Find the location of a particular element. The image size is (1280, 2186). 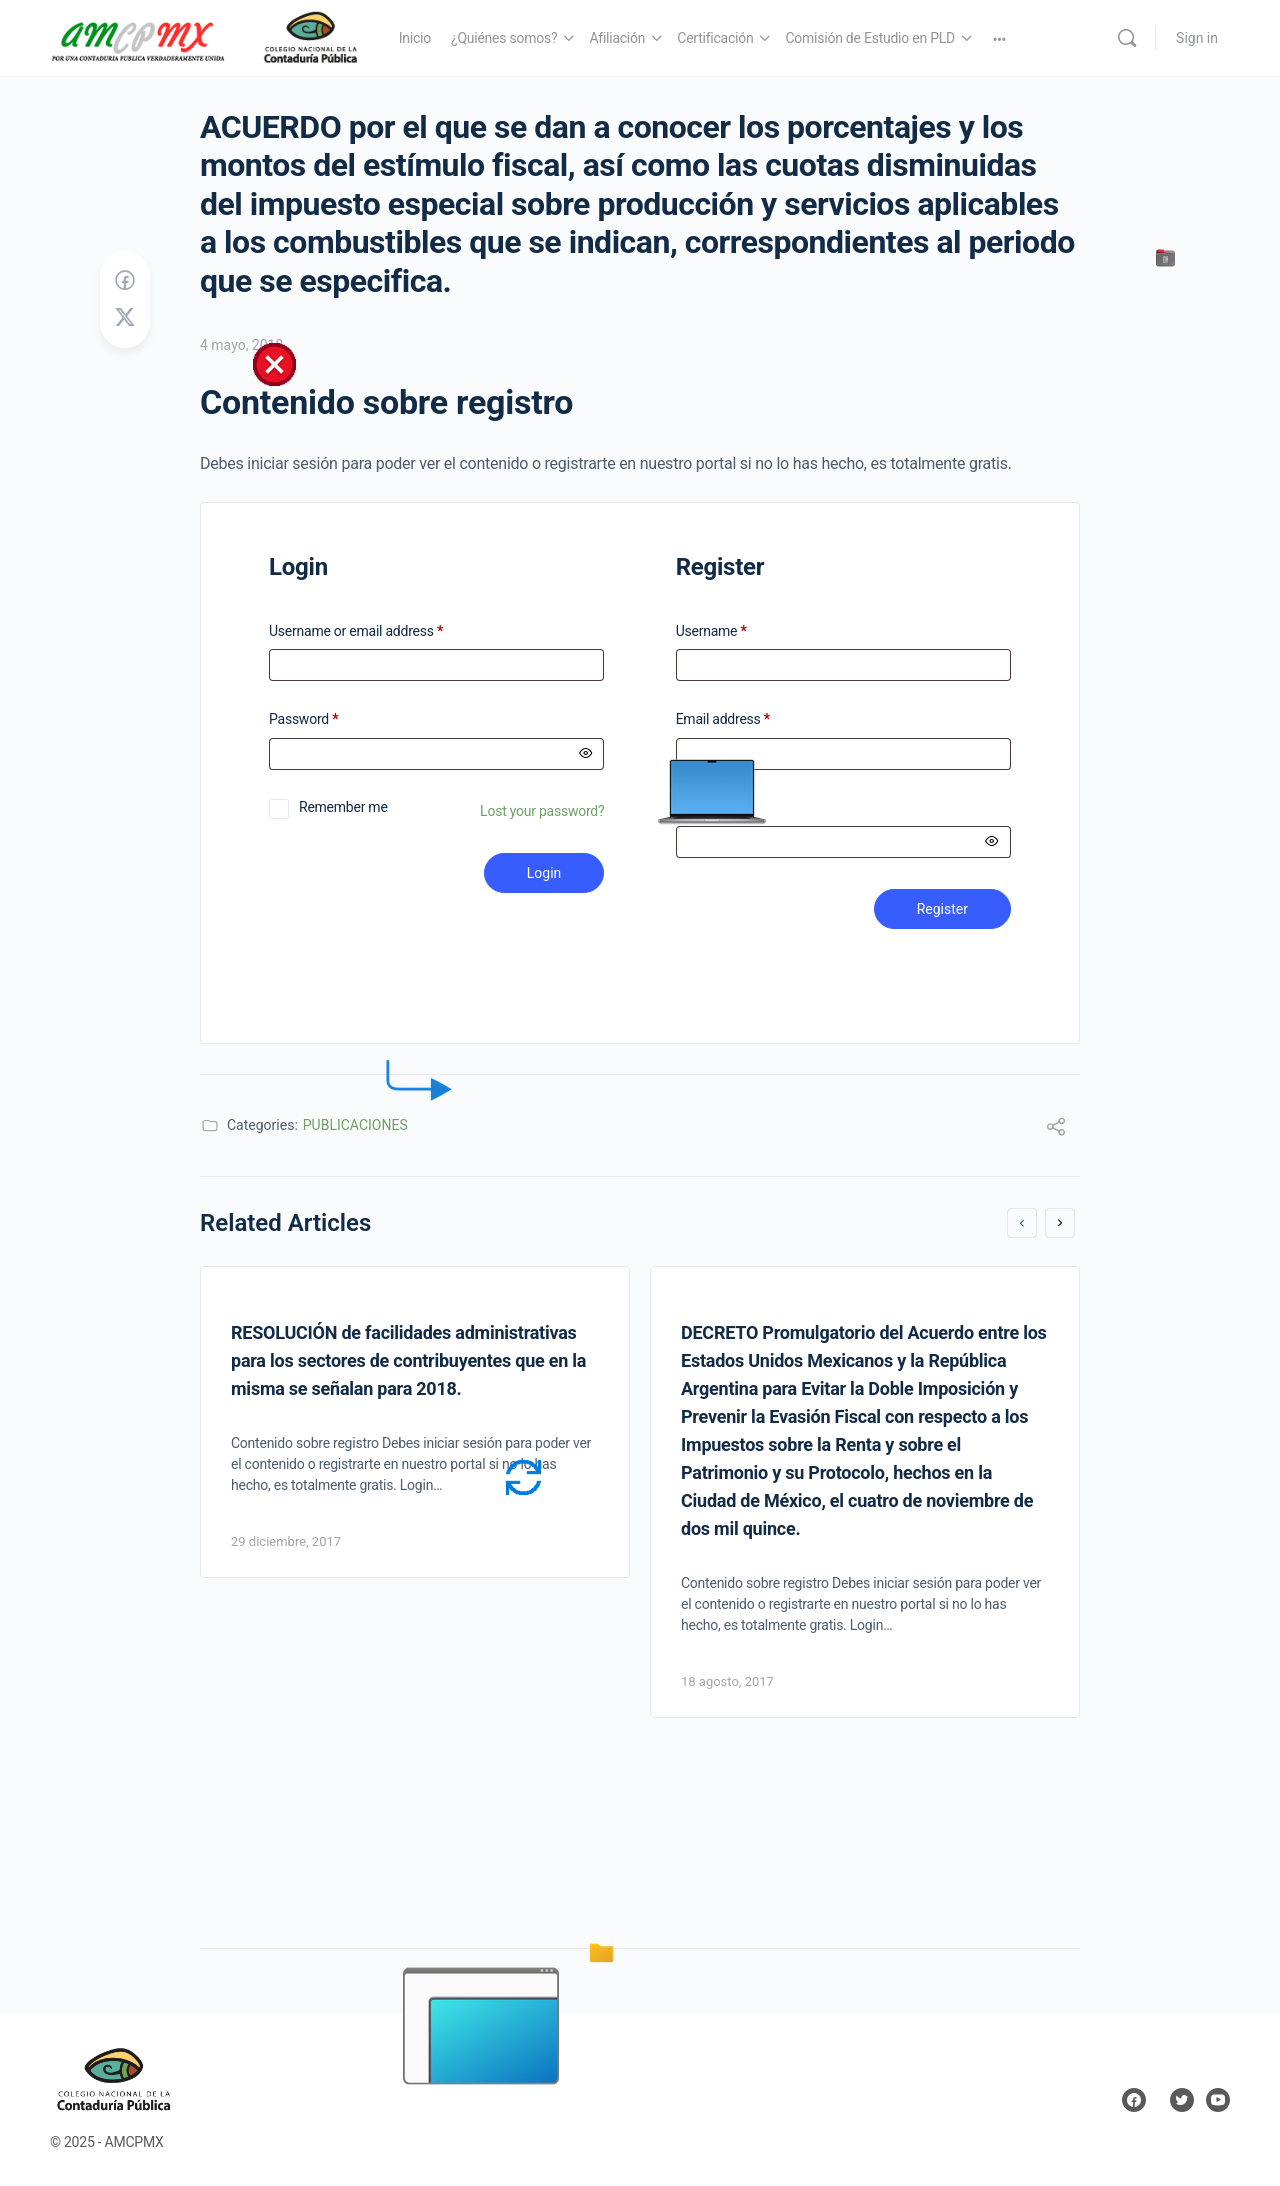

represents this macbook pro device in system settings is located at coordinates (712, 788).